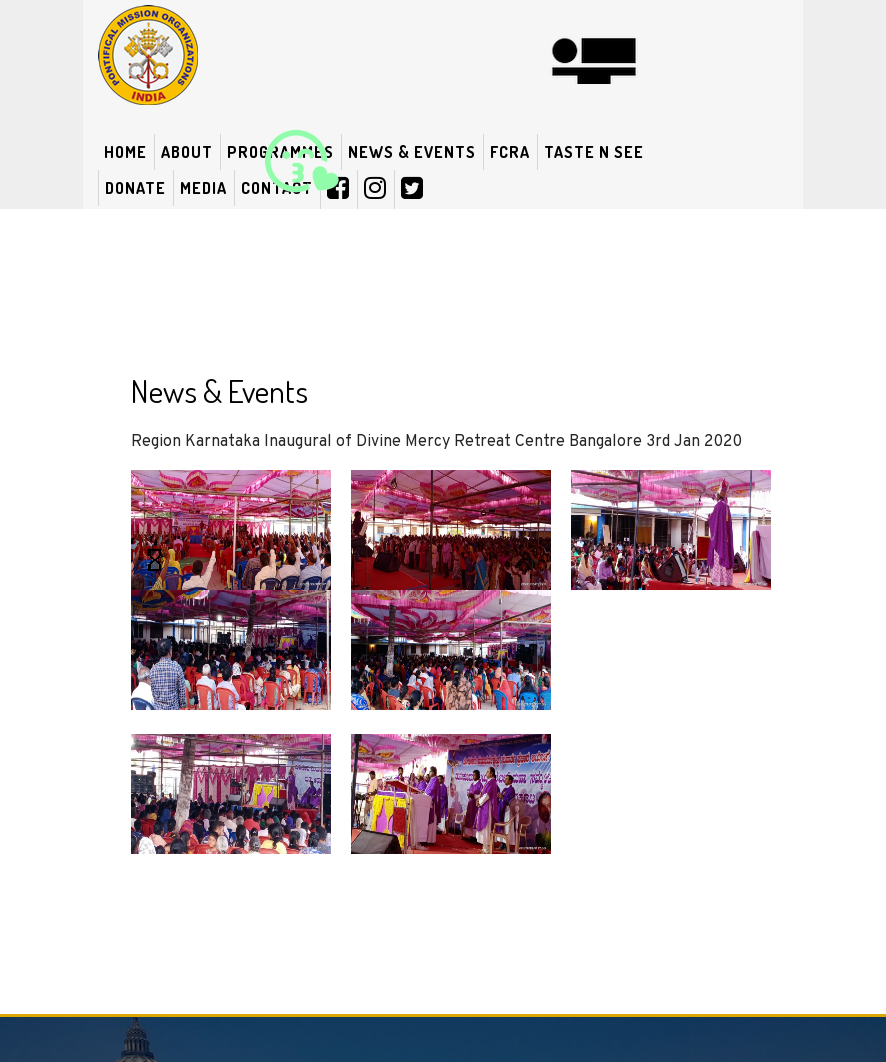  Describe the element at coordinates (594, 59) in the screenshot. I see `select flat bed seat option for flight` at that location.